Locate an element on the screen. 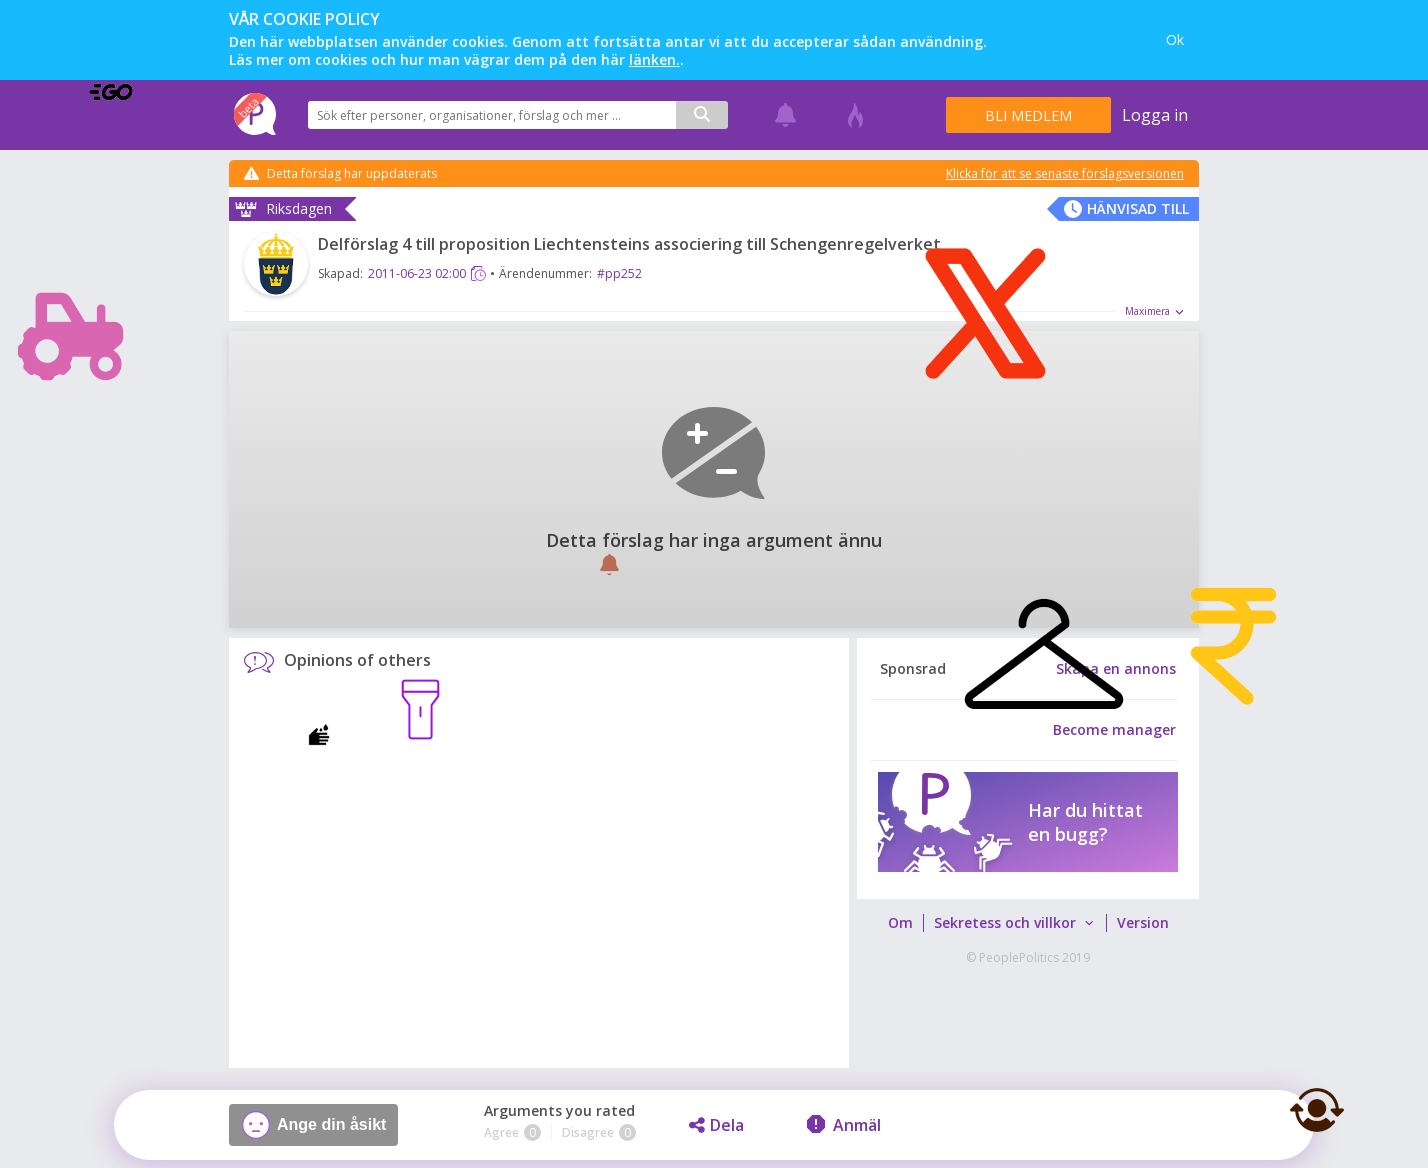 This screenshot has height=1168, width=1428. share to X (formerly Twitter) is located at coordinates (985, 313).